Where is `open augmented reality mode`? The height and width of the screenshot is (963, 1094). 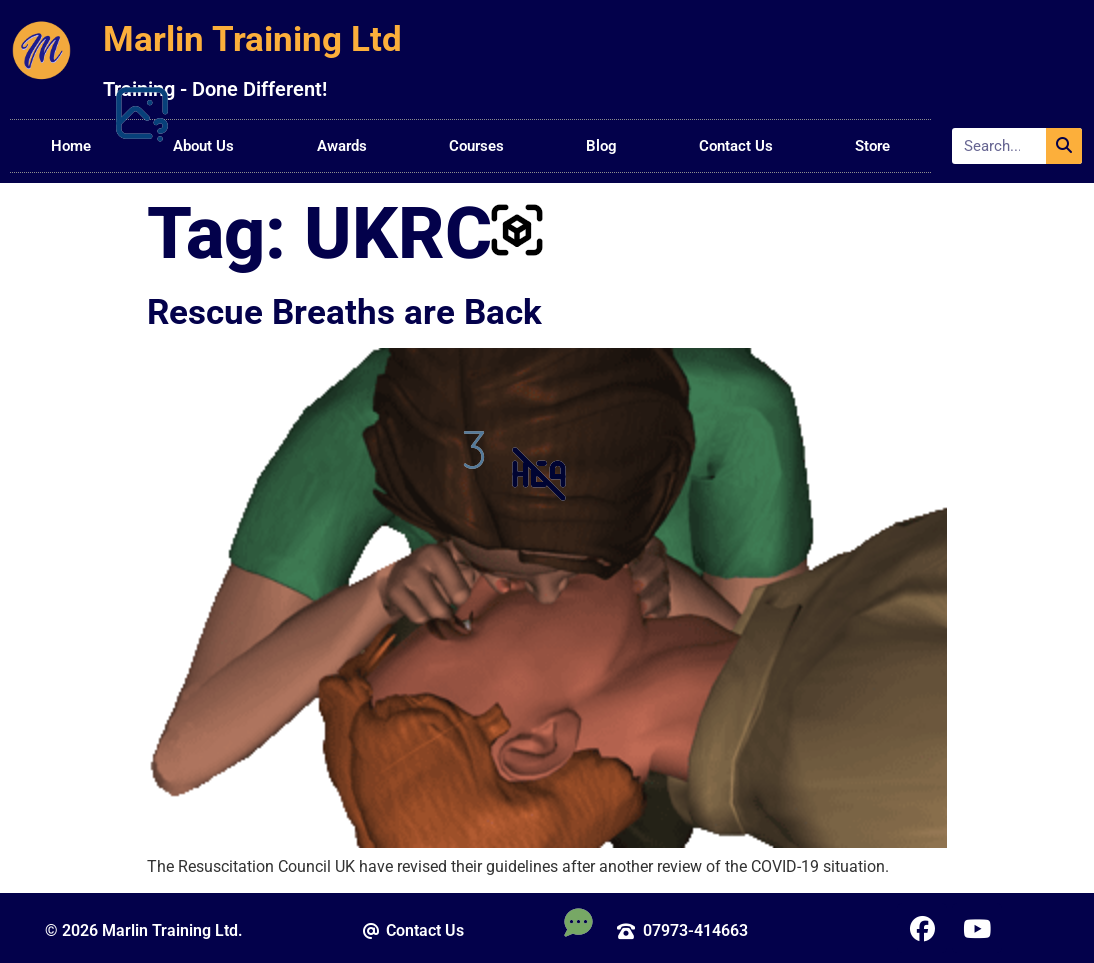 open augmented reality mode is located at coordinates (517, 230).